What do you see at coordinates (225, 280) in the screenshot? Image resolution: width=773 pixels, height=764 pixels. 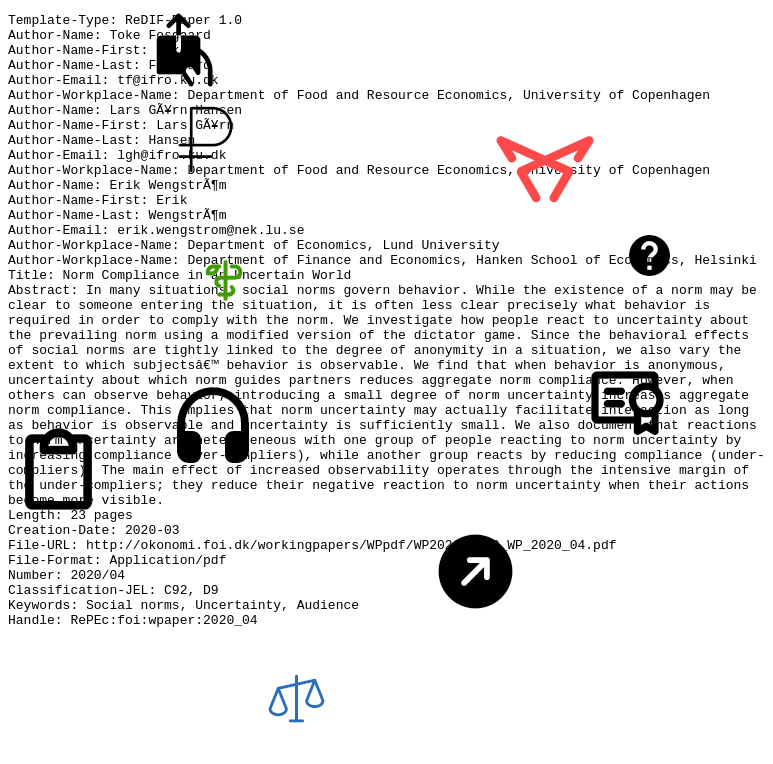 I see `access health or medical services` at bounding box center [225, 280].